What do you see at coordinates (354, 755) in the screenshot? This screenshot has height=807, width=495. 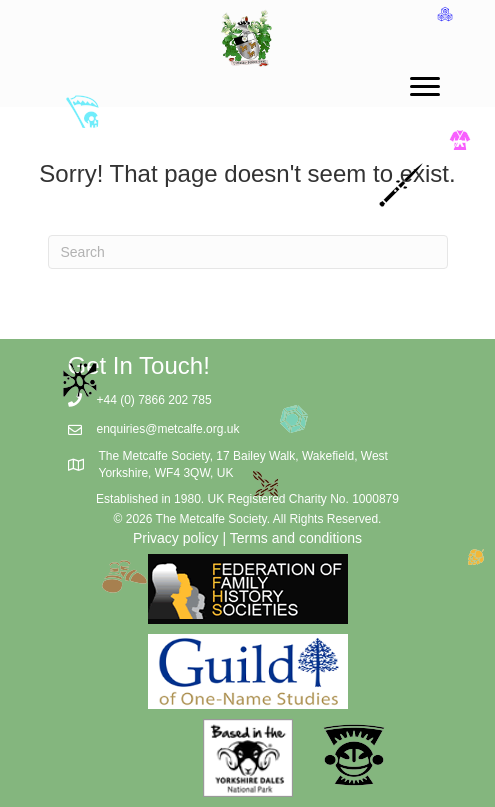 I see `decorative tribal or aztec-themed game badge` at bounding box center [354, 755].